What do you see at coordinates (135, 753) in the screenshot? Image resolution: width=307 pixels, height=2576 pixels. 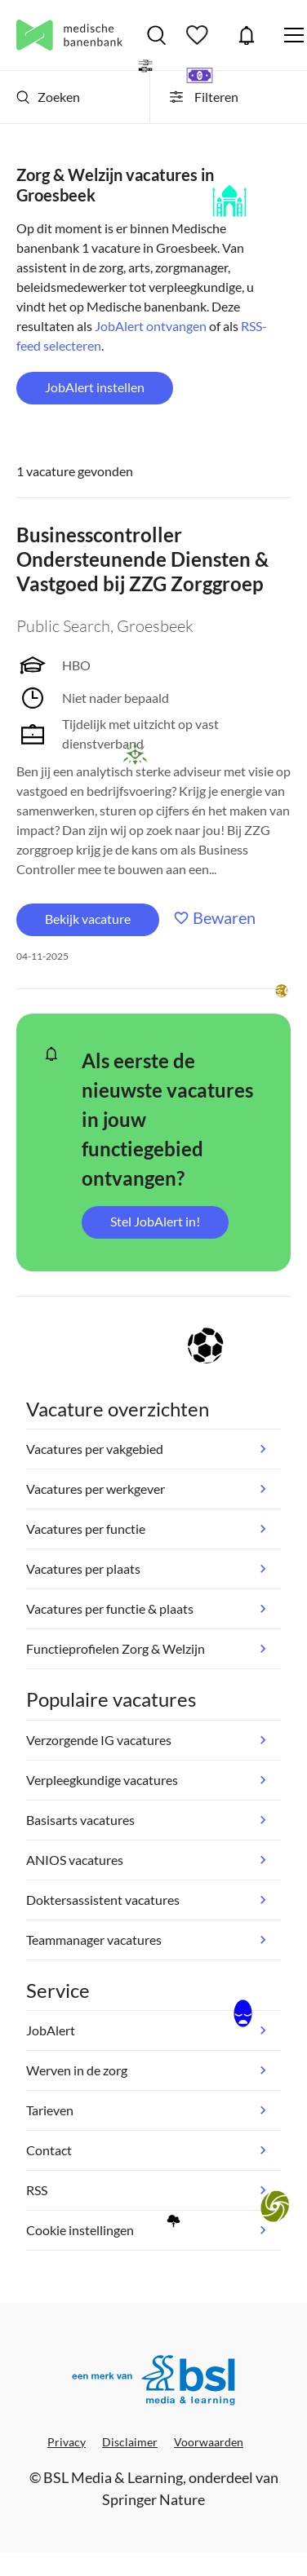 I see `select warlock or sorcerer character class` at bounding box center [135, 753].